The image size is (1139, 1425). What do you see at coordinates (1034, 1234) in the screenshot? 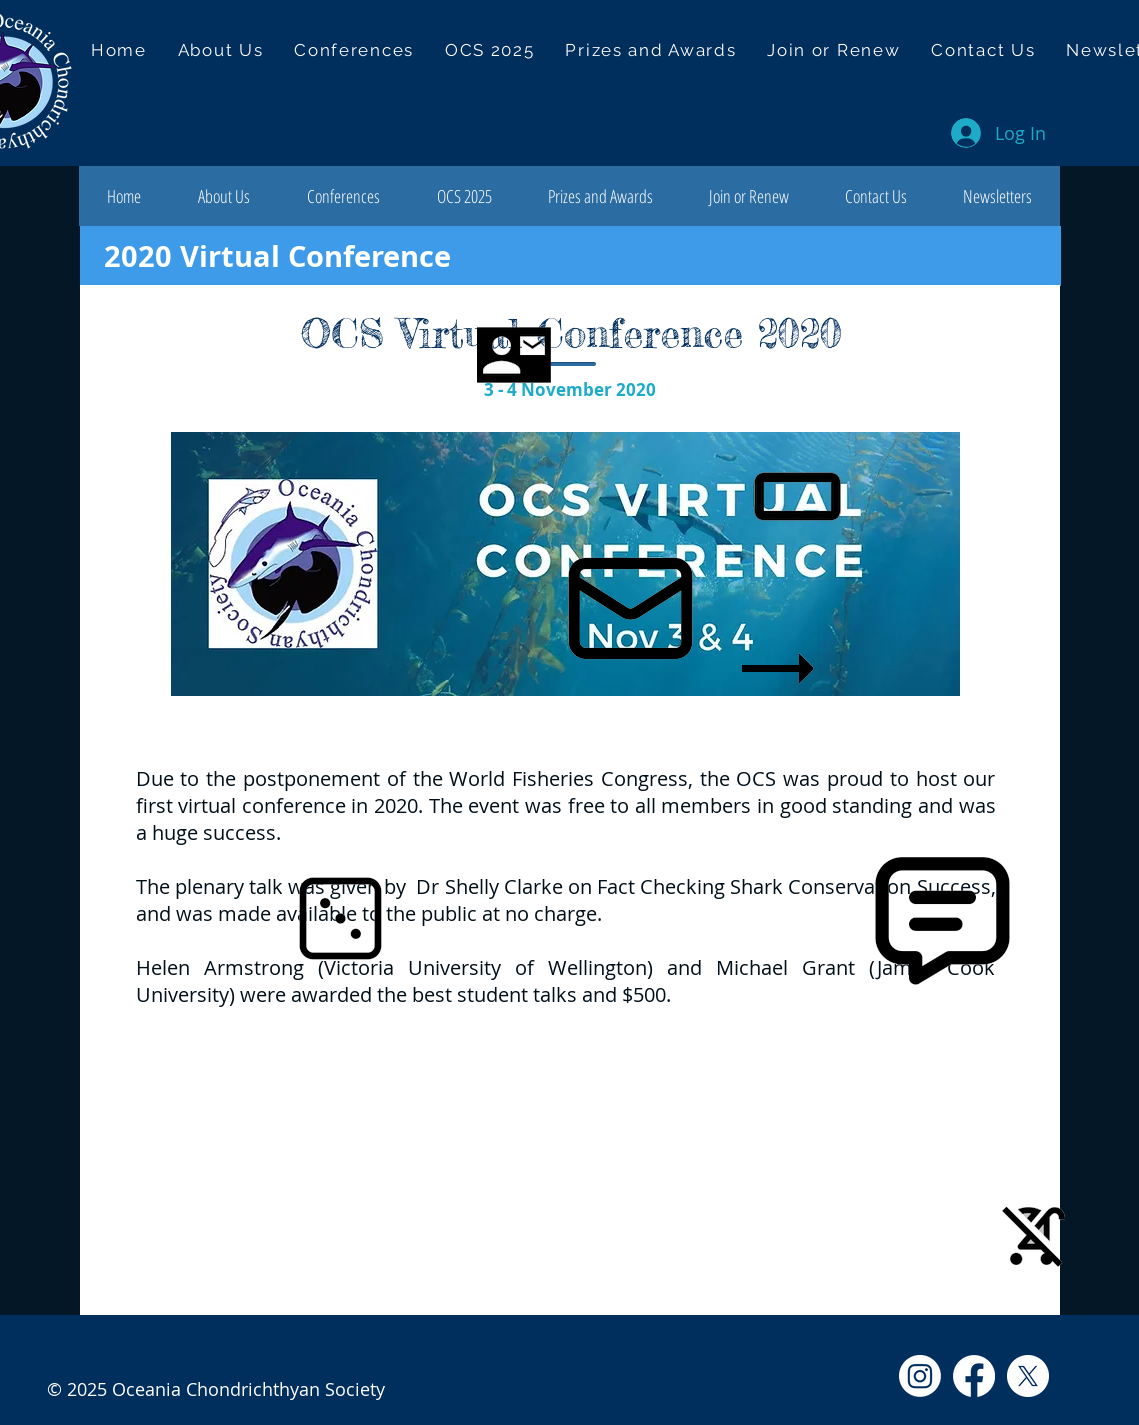
I see `strollers not permitted in this area` at bounding box center [1034, 1234].